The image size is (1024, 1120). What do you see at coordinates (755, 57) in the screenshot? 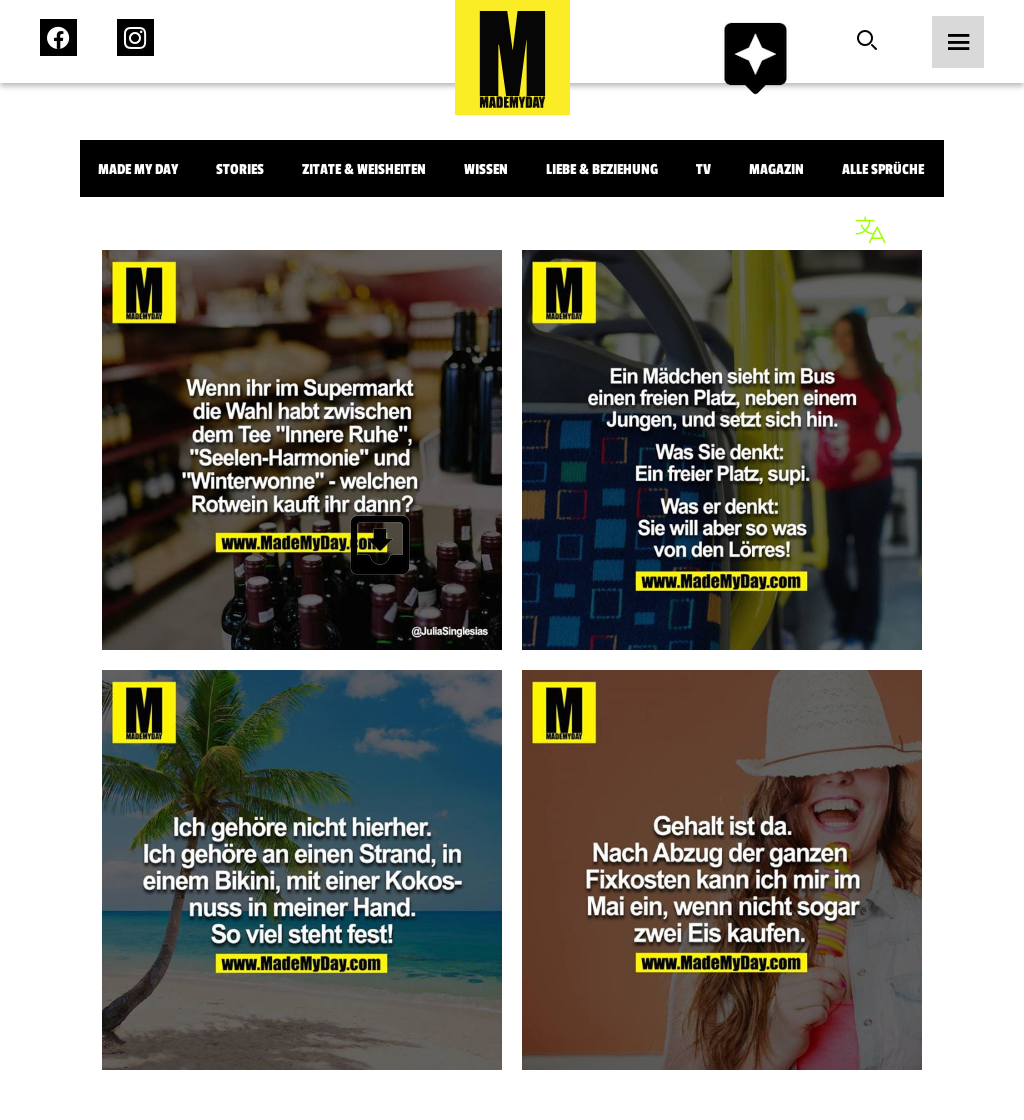
I see `access AI assistant or smart suggestions` at bounding box center [755, 57].